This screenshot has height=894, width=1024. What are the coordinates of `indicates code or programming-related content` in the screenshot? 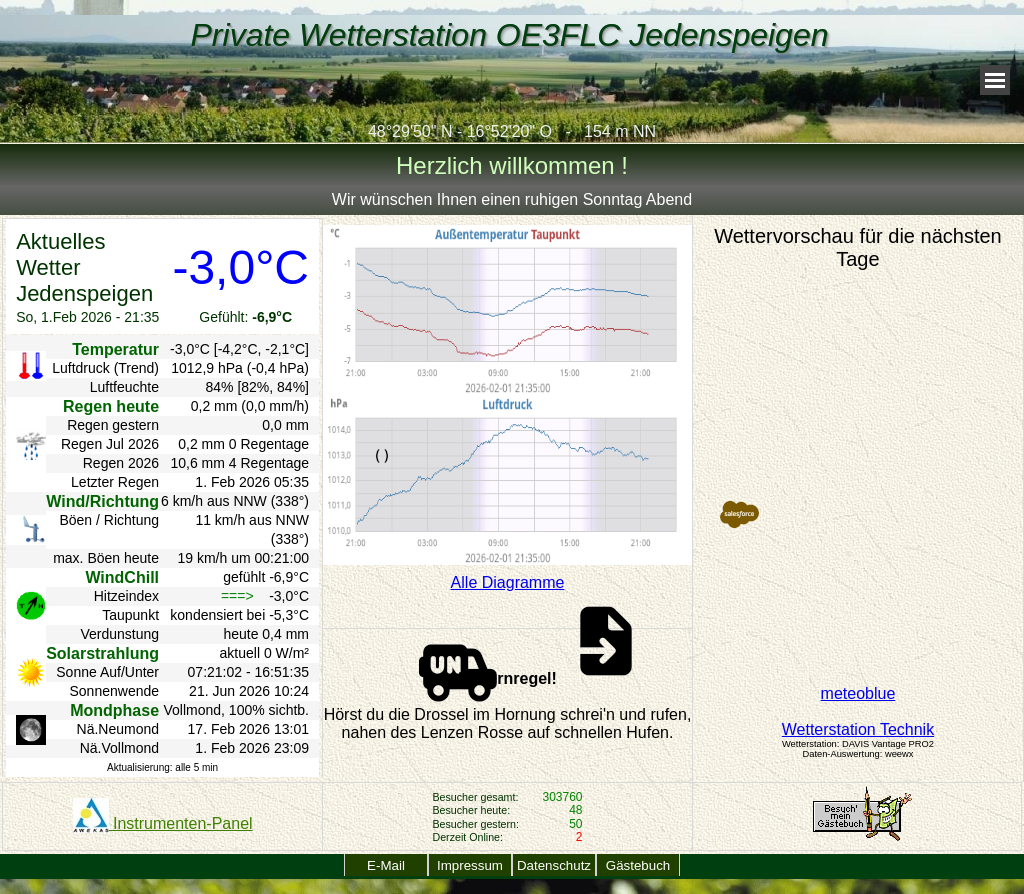 It's located at (382, 456).